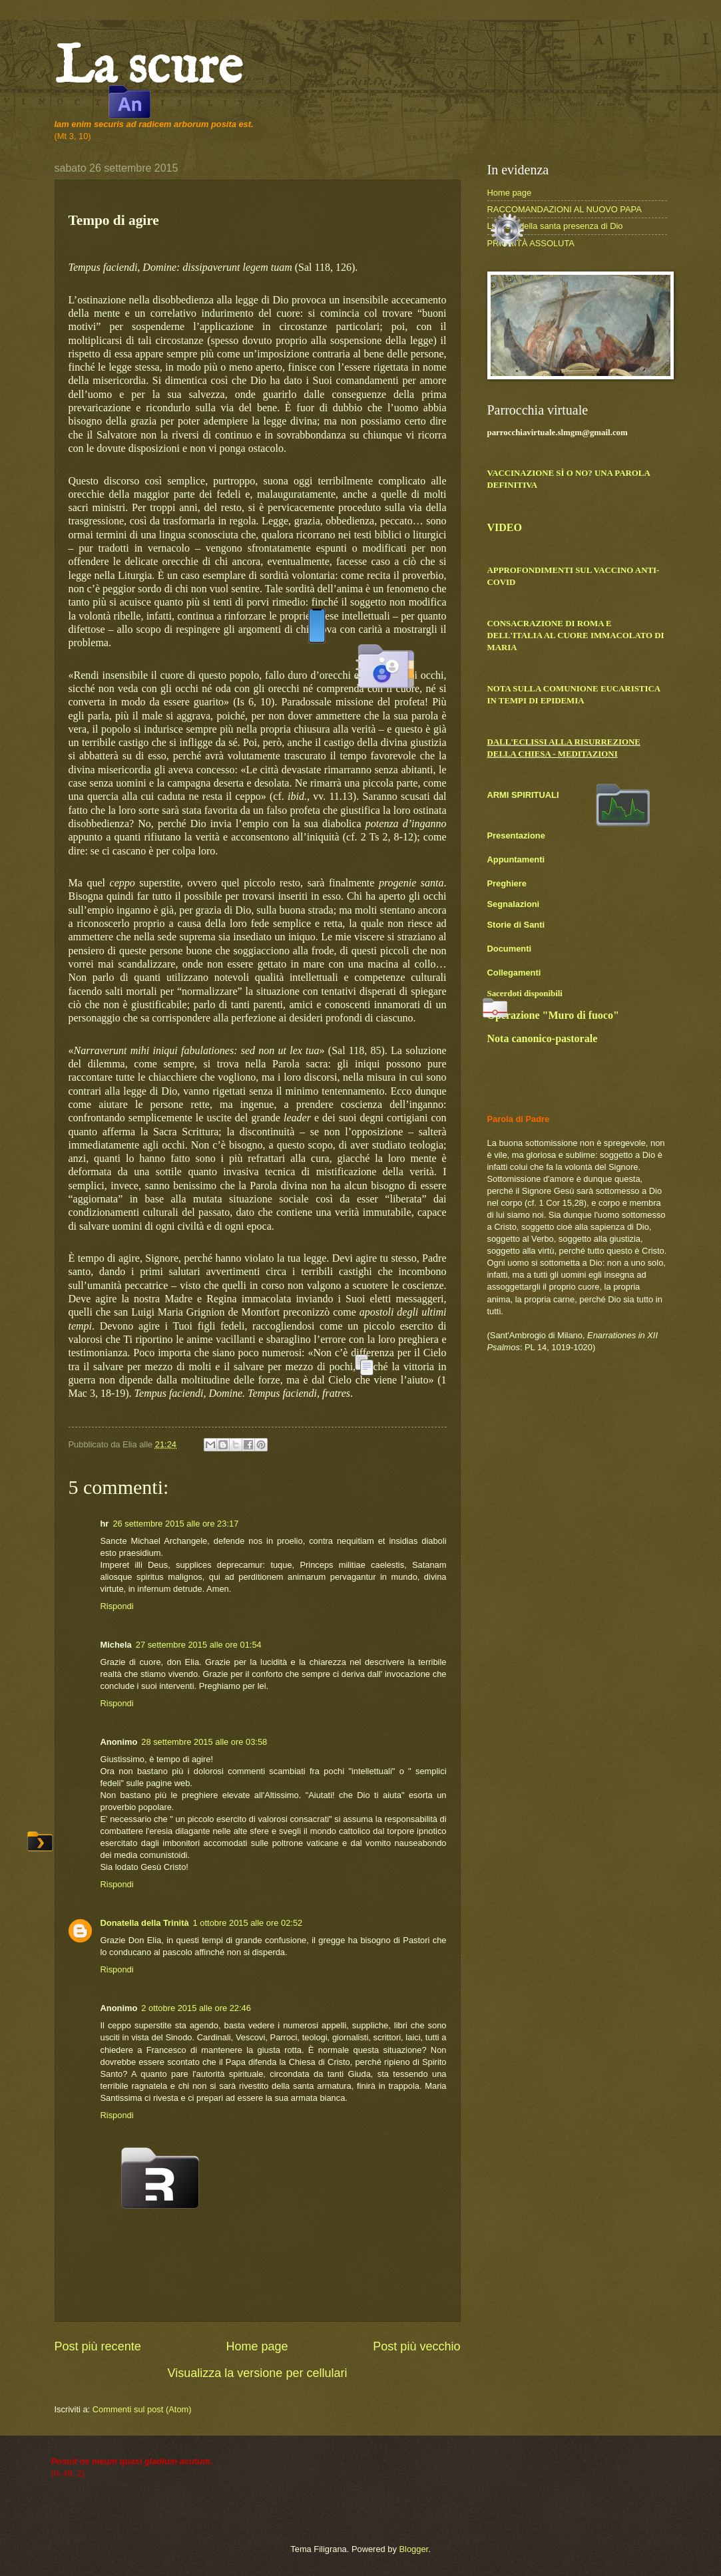 This screenshot has height=2576, width=721. I want to click on access behavior settings in the media library, so click(507, 230).